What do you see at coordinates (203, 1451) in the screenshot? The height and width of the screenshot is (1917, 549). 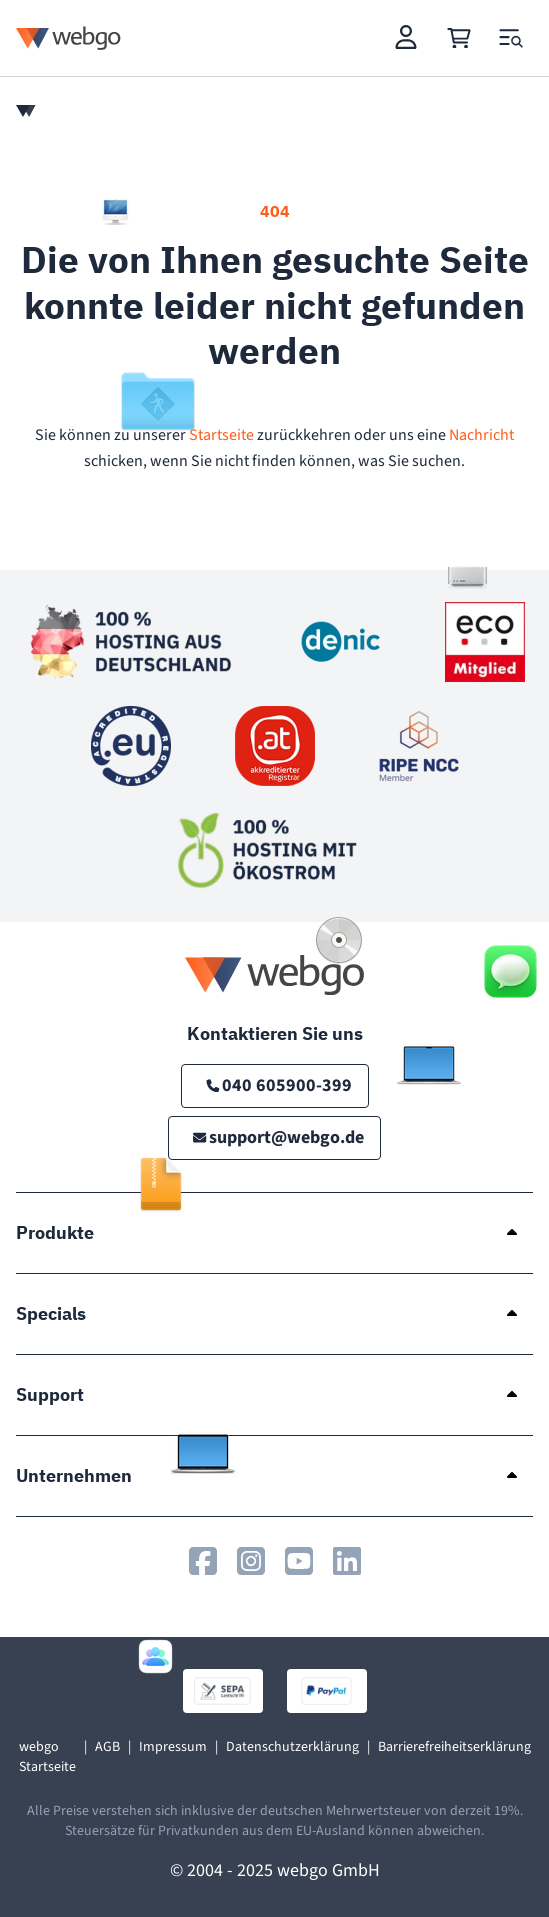 I see `macbook pro device icon` at bounding box center [203, 1451].